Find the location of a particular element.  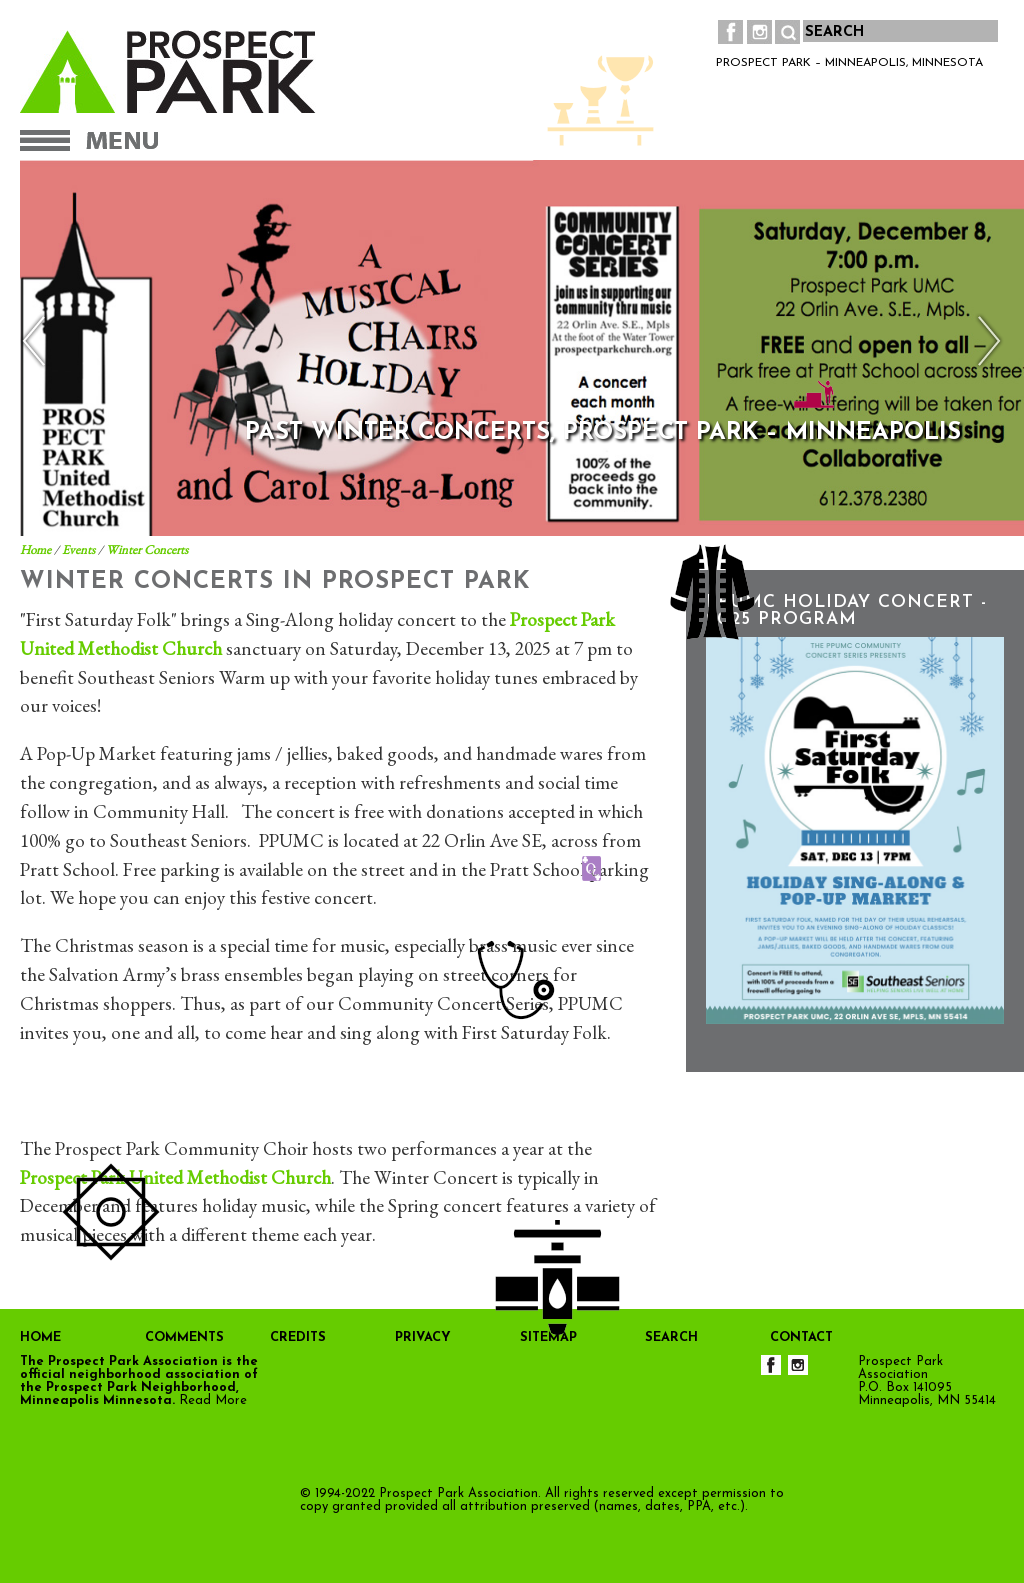

indicates islamic content or quranic section marker is located at coordinates (111, 1212).